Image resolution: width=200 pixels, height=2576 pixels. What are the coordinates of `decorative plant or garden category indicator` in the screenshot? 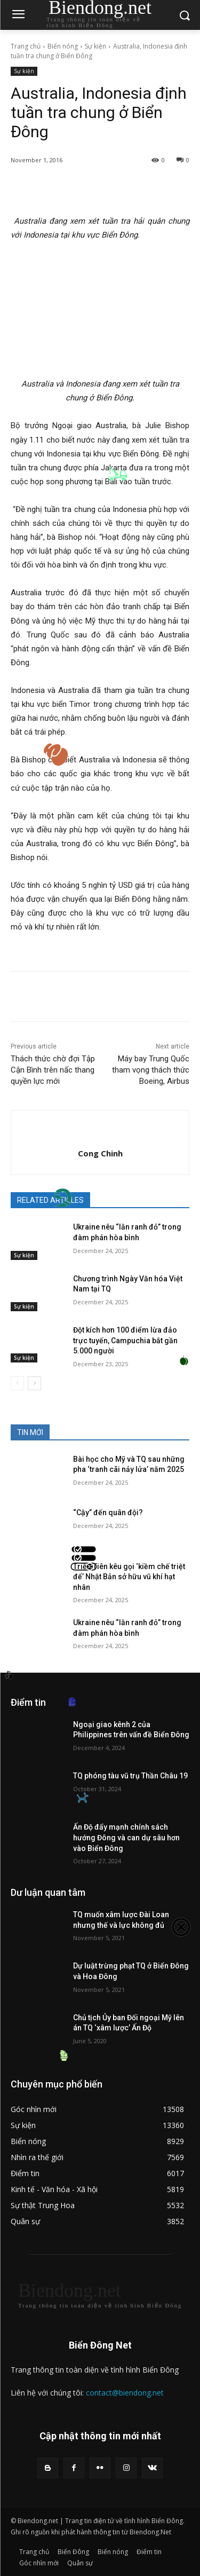 It's located at (64, 2055).